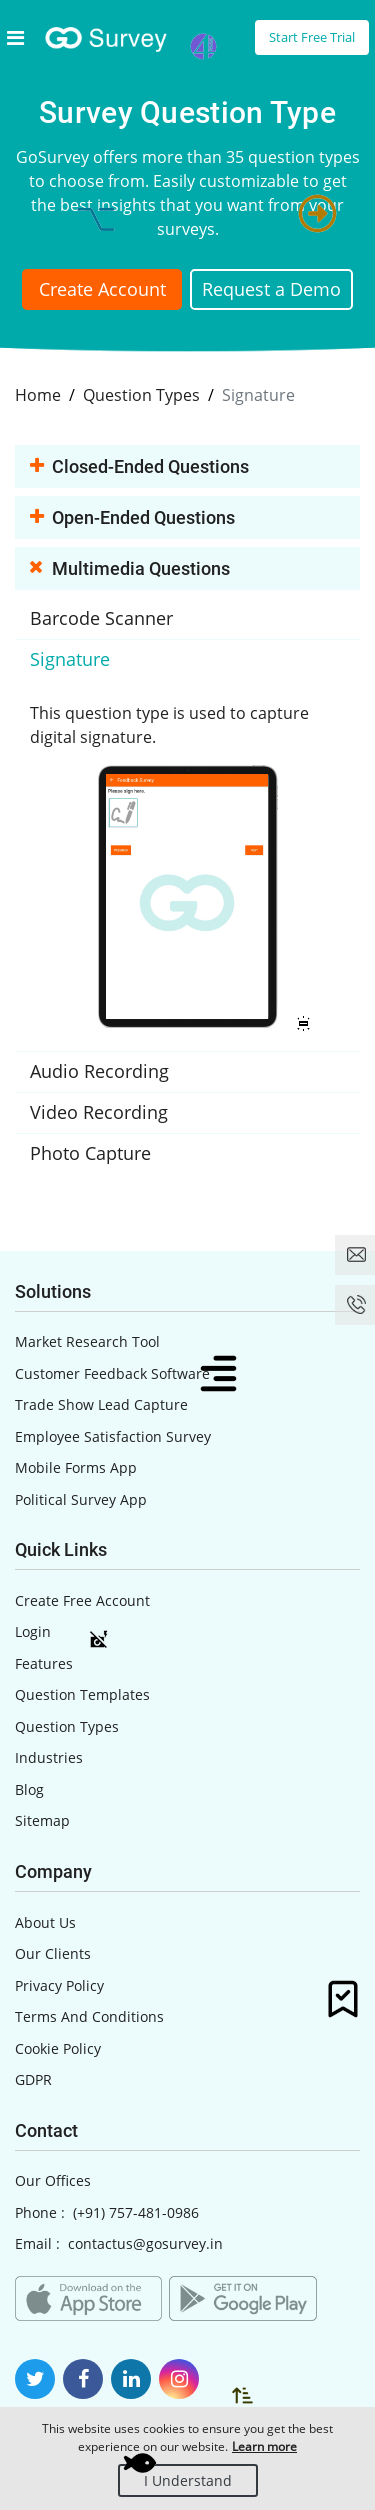 The width and height of the screenshot is (375, 2510). Describe the element at coordinates (96, 218) in the screenshot. I see `access keyboard or input options` at that location.